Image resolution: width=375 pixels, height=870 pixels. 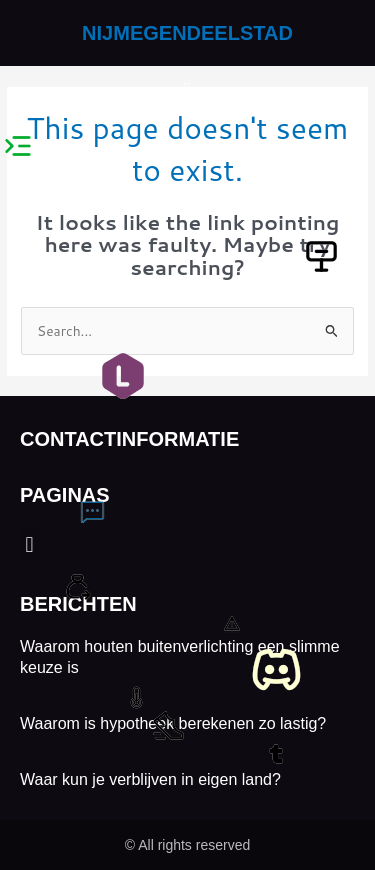 What do you see at coordinates (77, 586) in the screenshot?
I see `transfer funds to another account` at bounding box center [77, 586].